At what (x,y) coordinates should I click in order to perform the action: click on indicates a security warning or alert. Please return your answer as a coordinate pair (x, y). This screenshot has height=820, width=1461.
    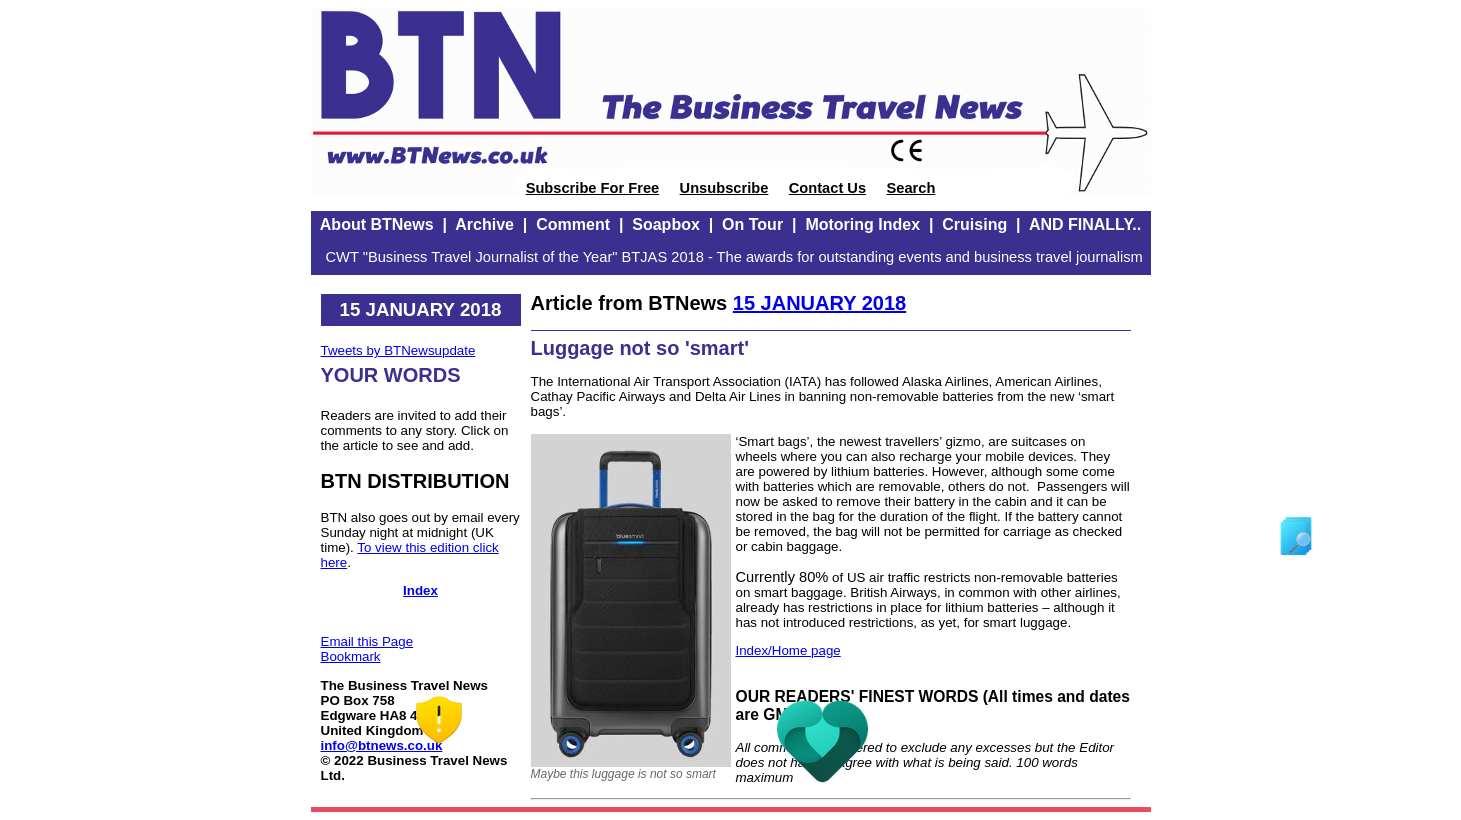
    Looking at the image, I should click on (439, 720).